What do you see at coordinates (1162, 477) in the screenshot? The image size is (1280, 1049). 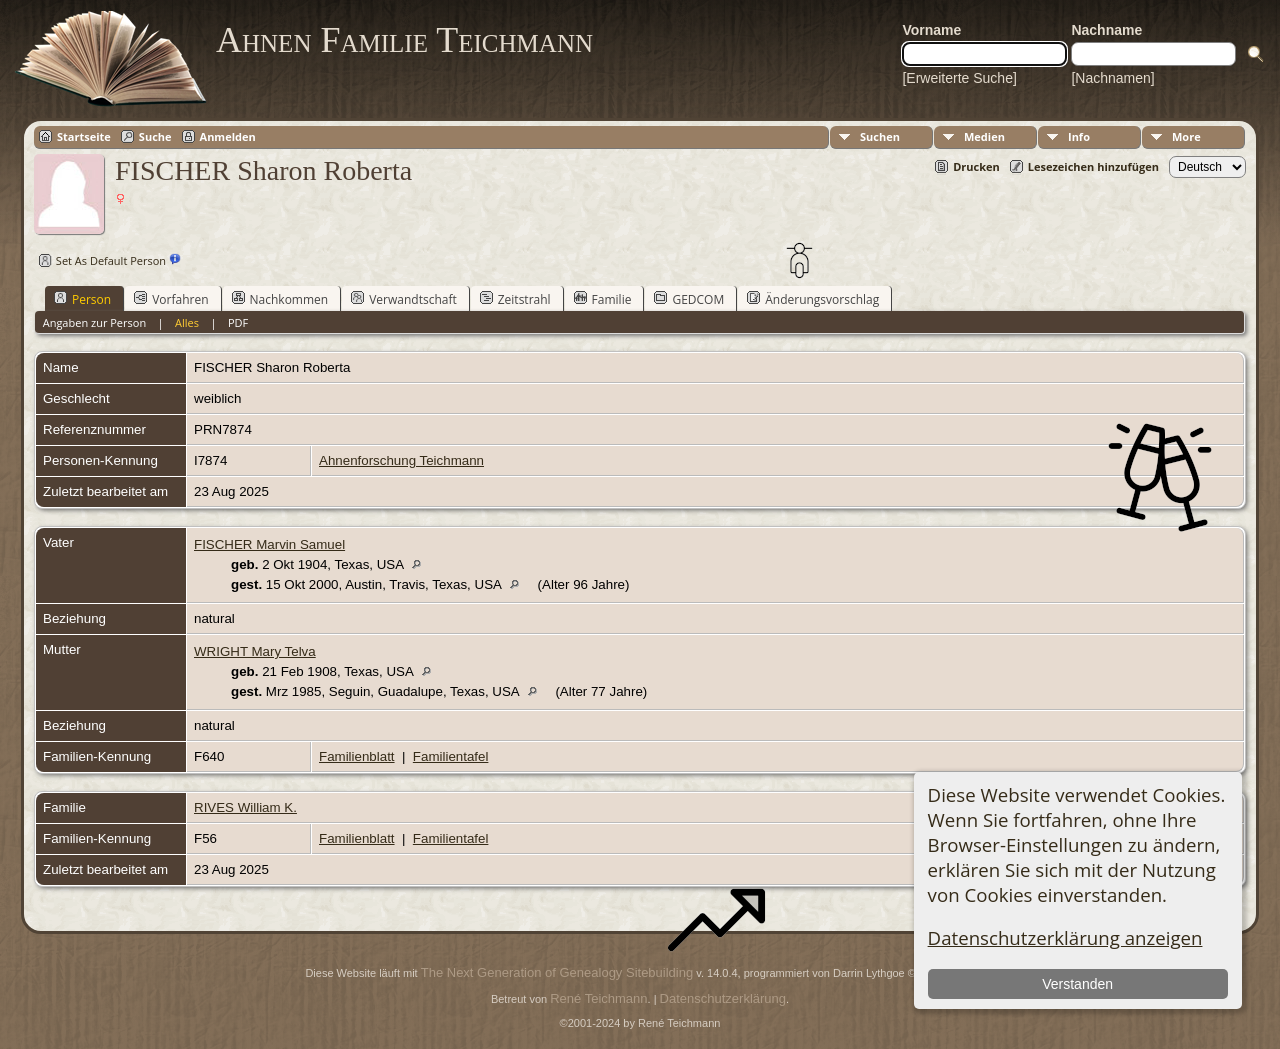 I see `celebrate a milestone or achievement` at bounding box center [1162, 477].